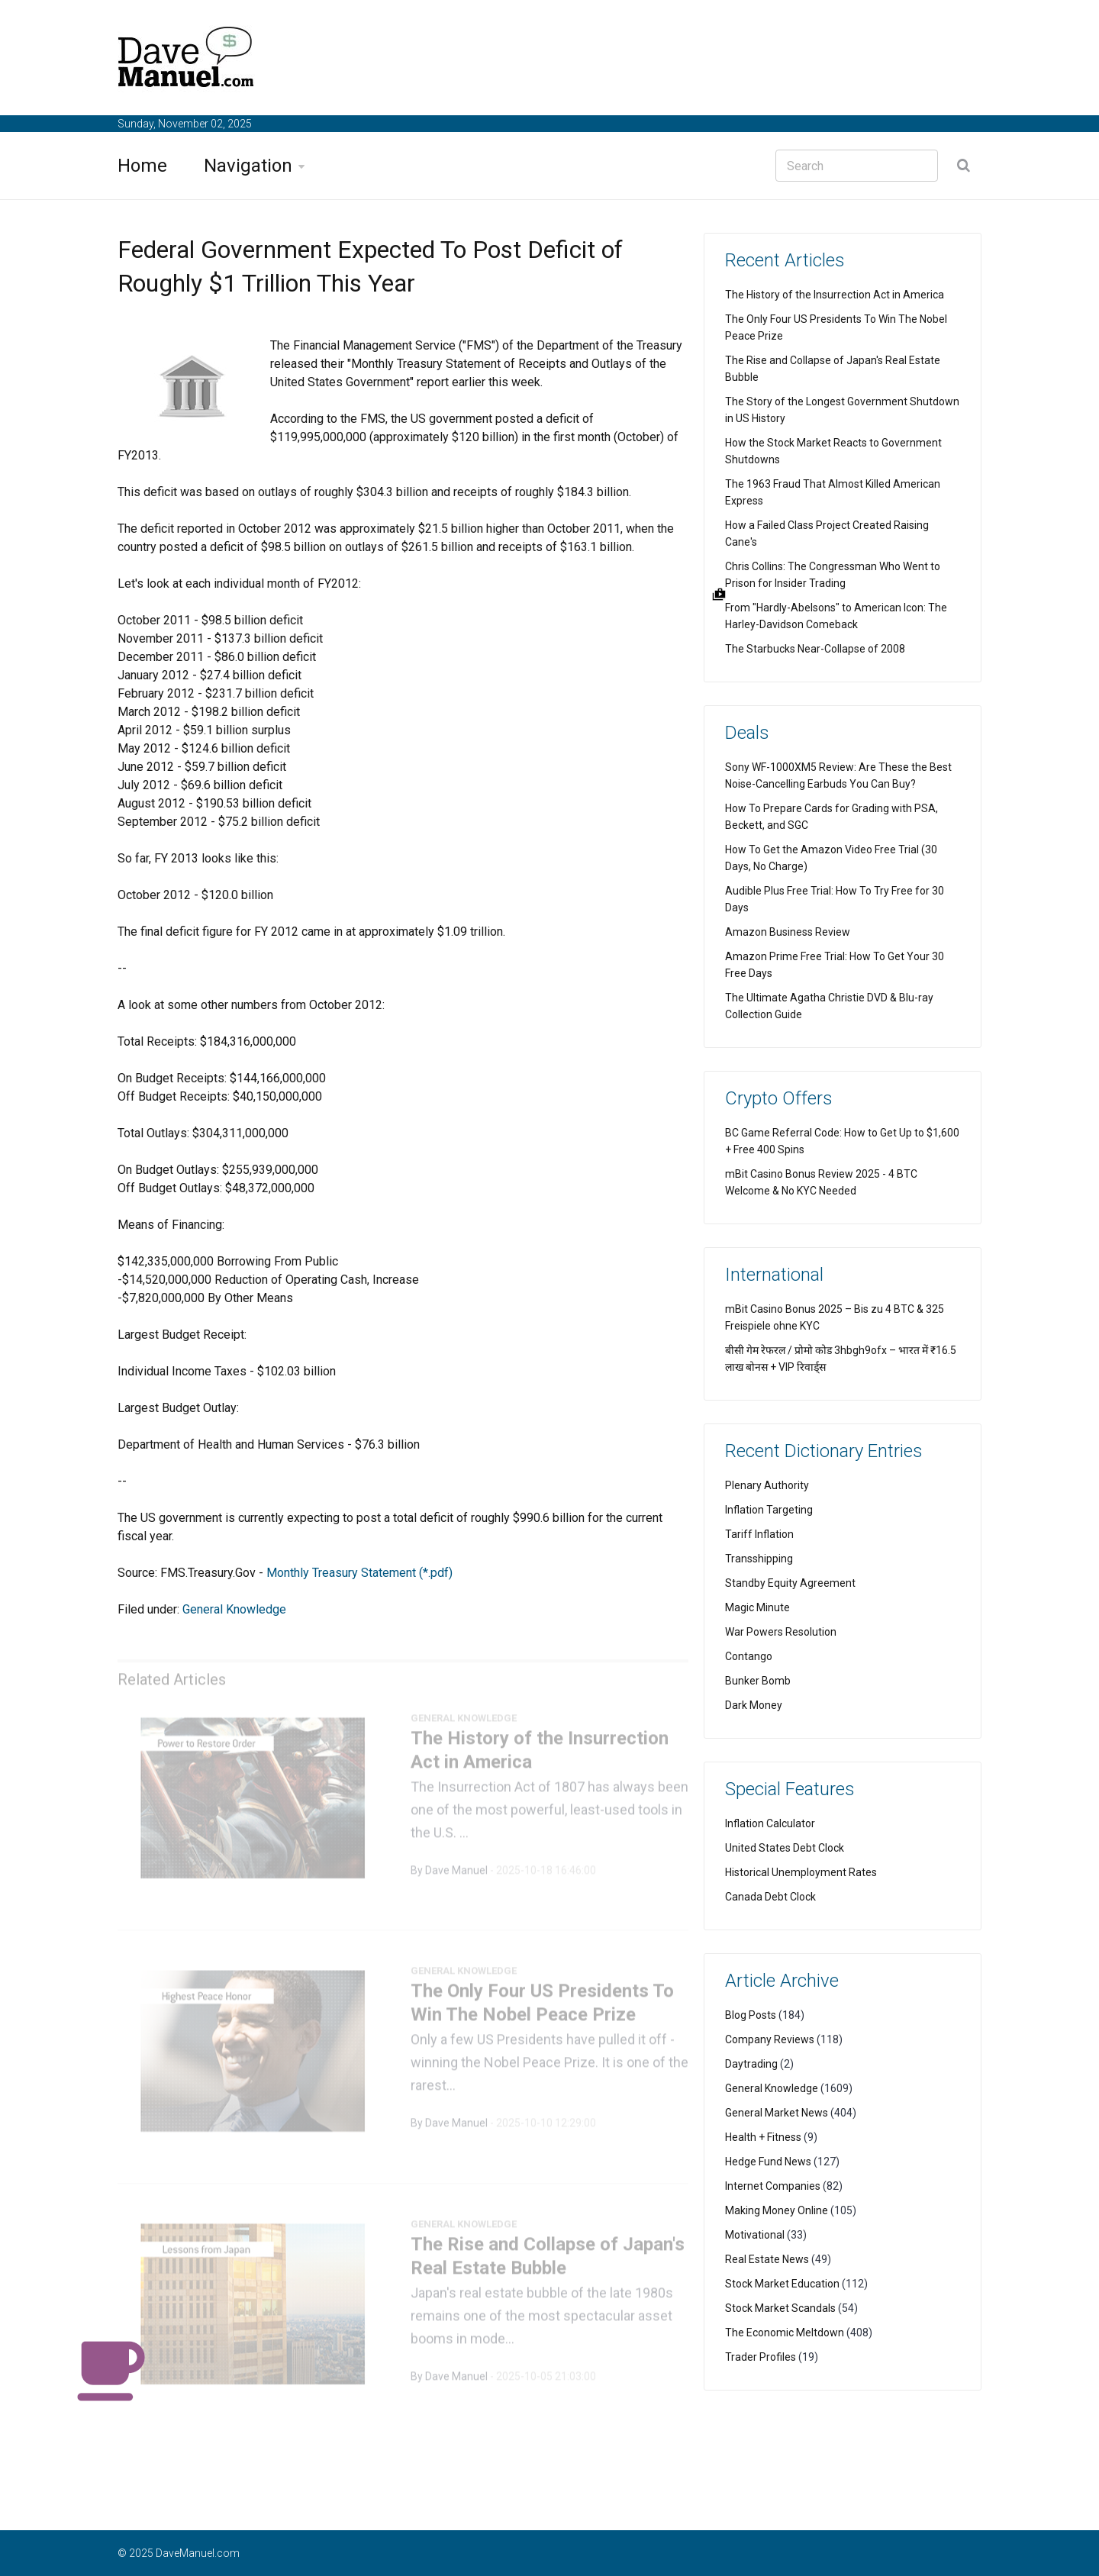 The height and width of the screenshot is (2576, 1099). I want to click on find nearby coffee shops or cafés, so click(109, 2369).